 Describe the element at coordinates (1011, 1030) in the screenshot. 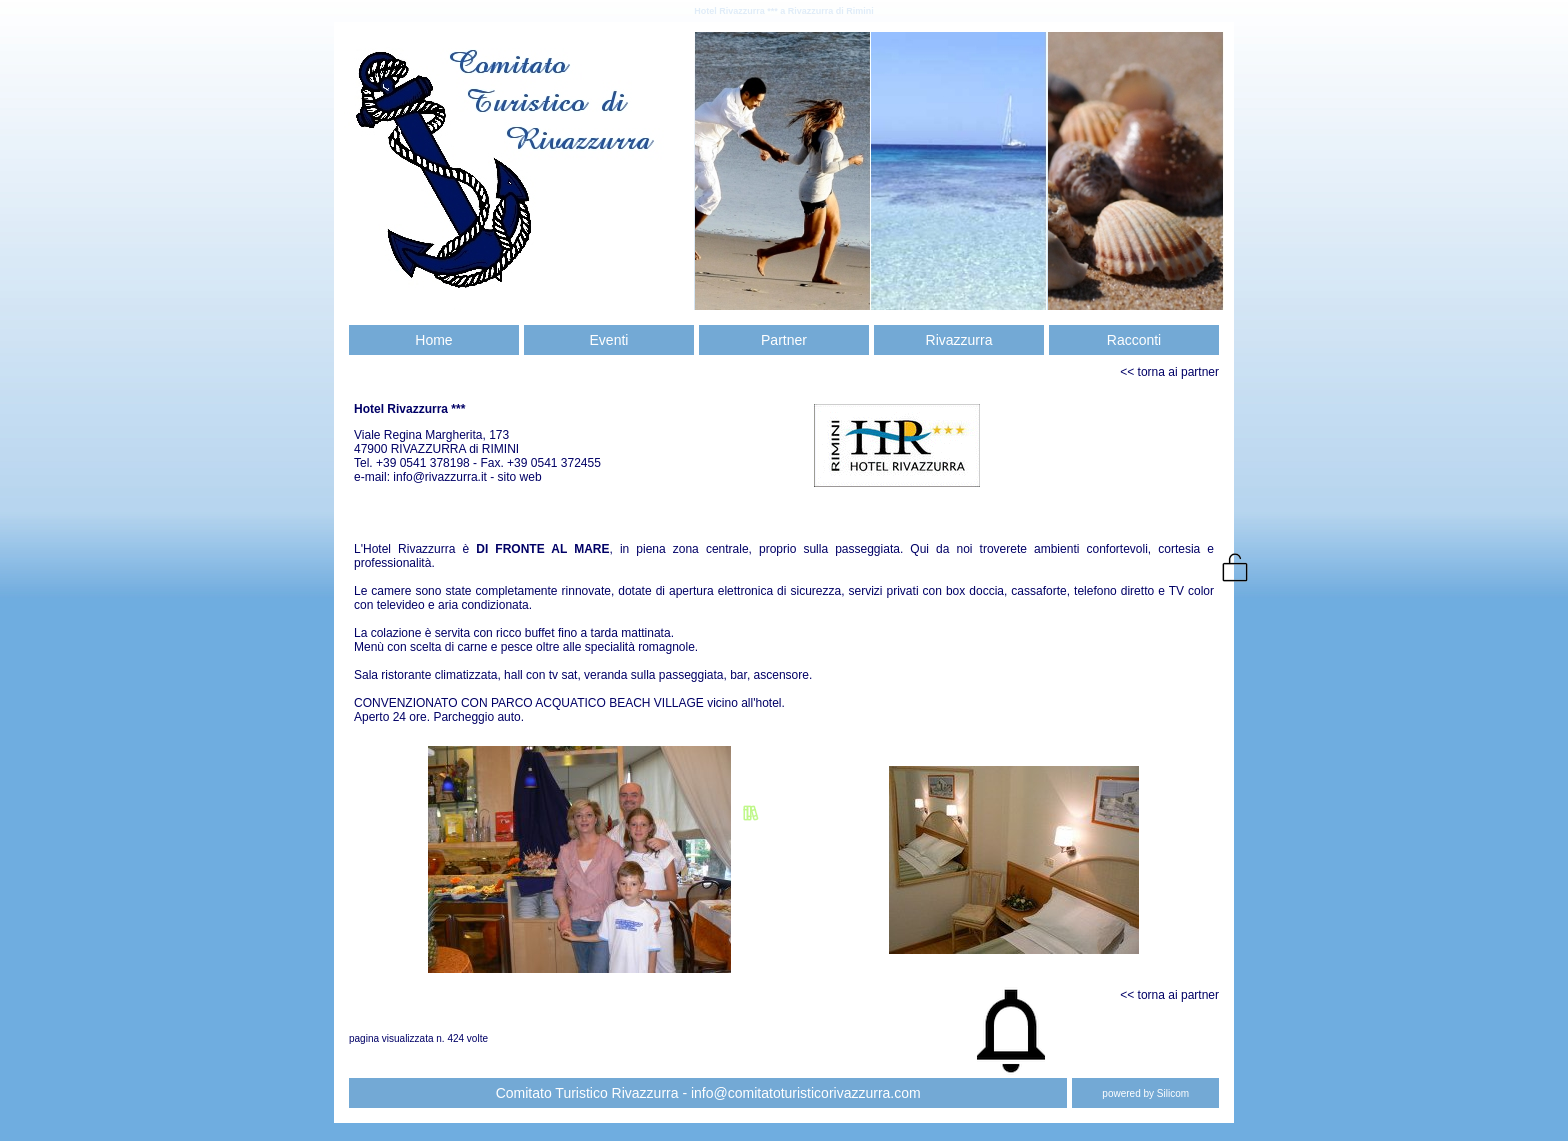

I see `view notifications` at that location.